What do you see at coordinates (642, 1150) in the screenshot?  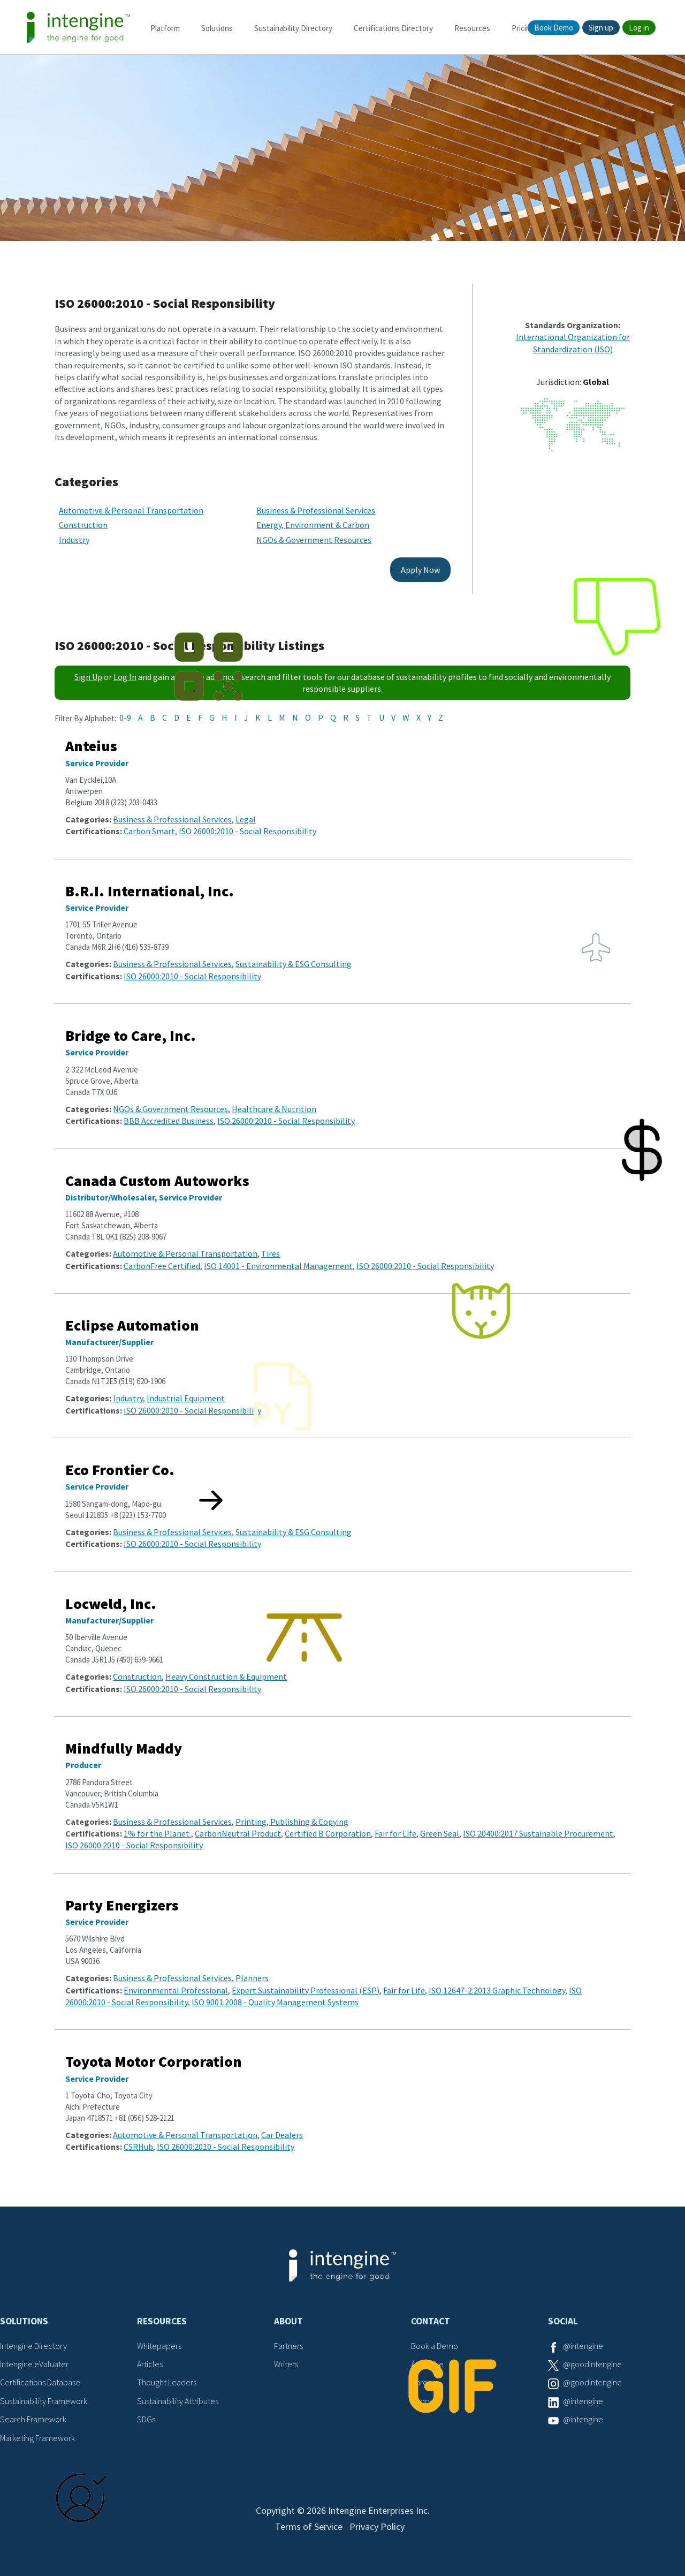 I see `view pricing or payment options` at bounding box center [642, 1150].